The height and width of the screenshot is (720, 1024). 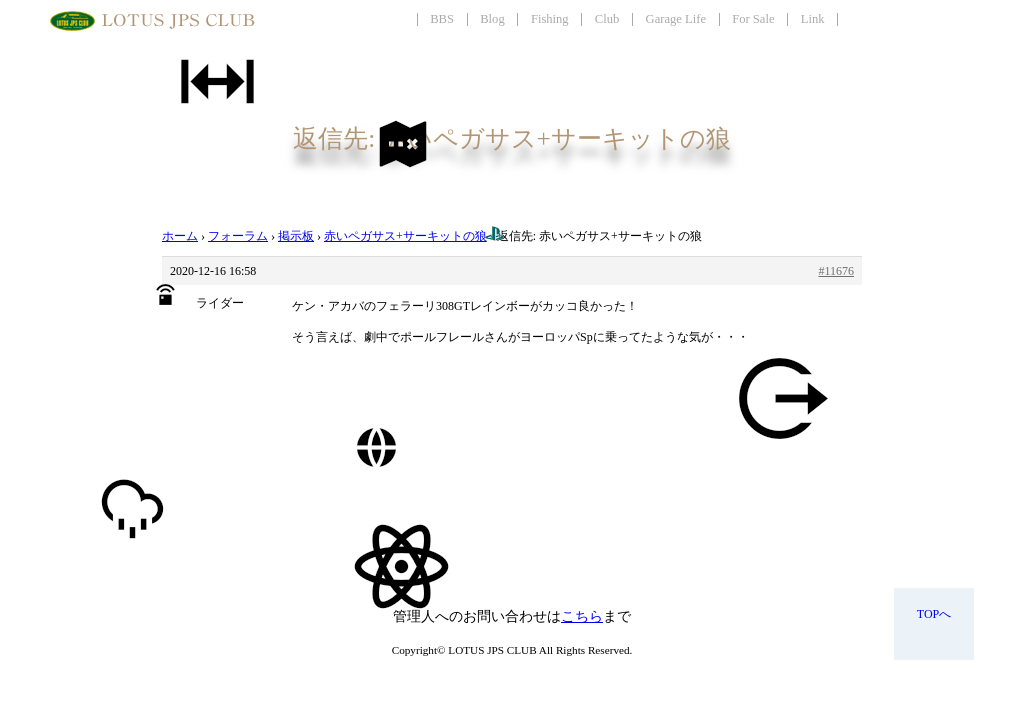 What do you see at coordinates (779, 398) in the screenshot?
I see `log out of your account` at bounding box center [779, 398].